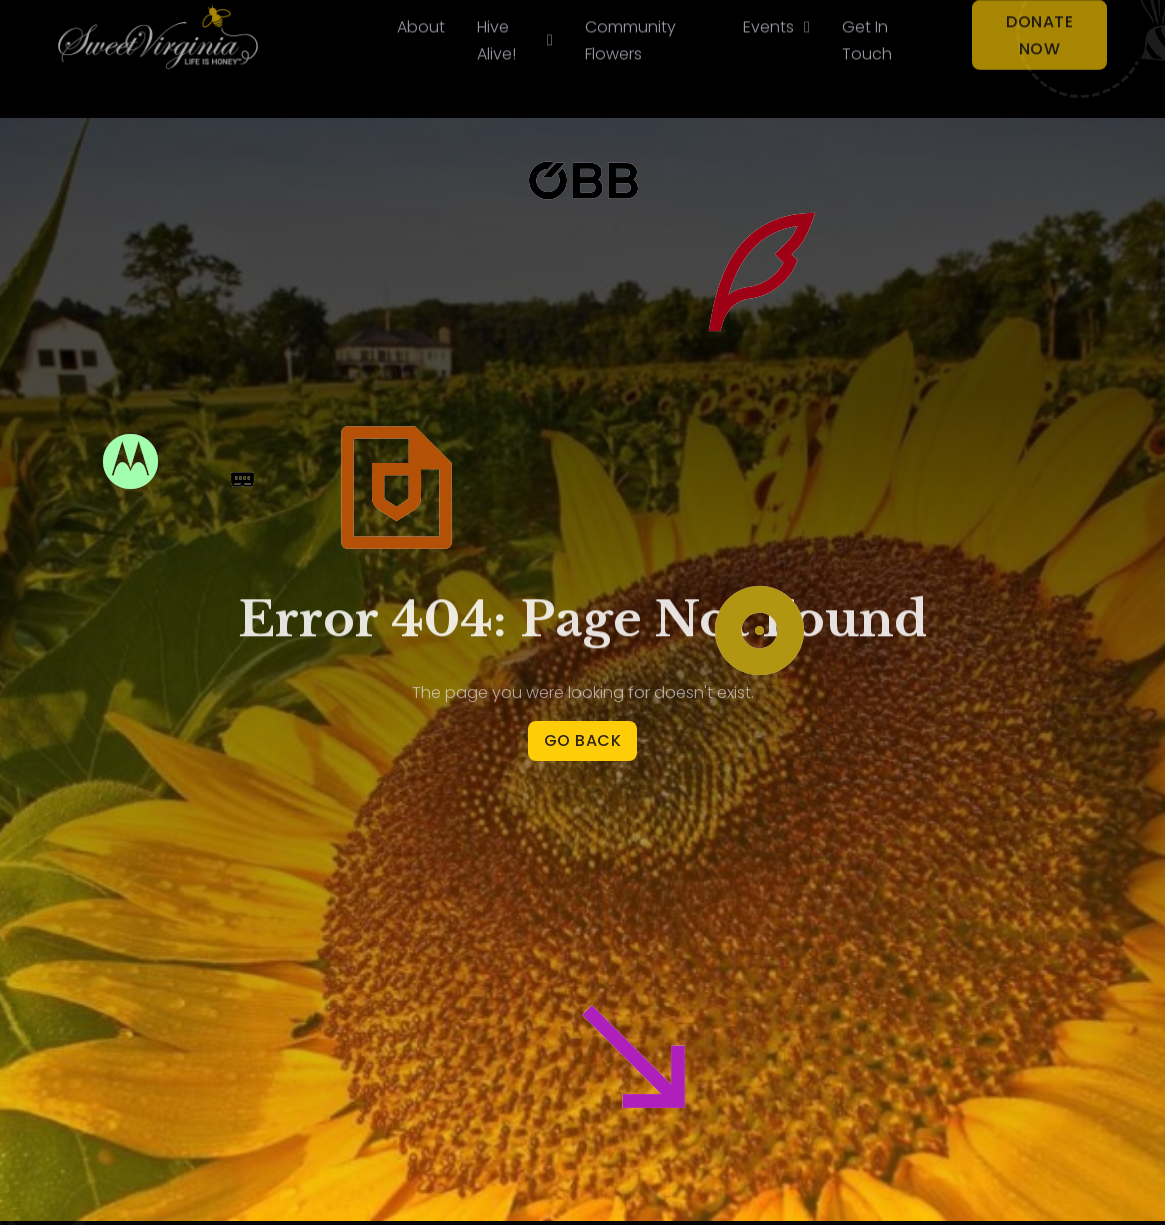 Image resolution: width=1165 pixels, height=1225 pixels. I want to click on Motorola brand logo, so click(130, 461).